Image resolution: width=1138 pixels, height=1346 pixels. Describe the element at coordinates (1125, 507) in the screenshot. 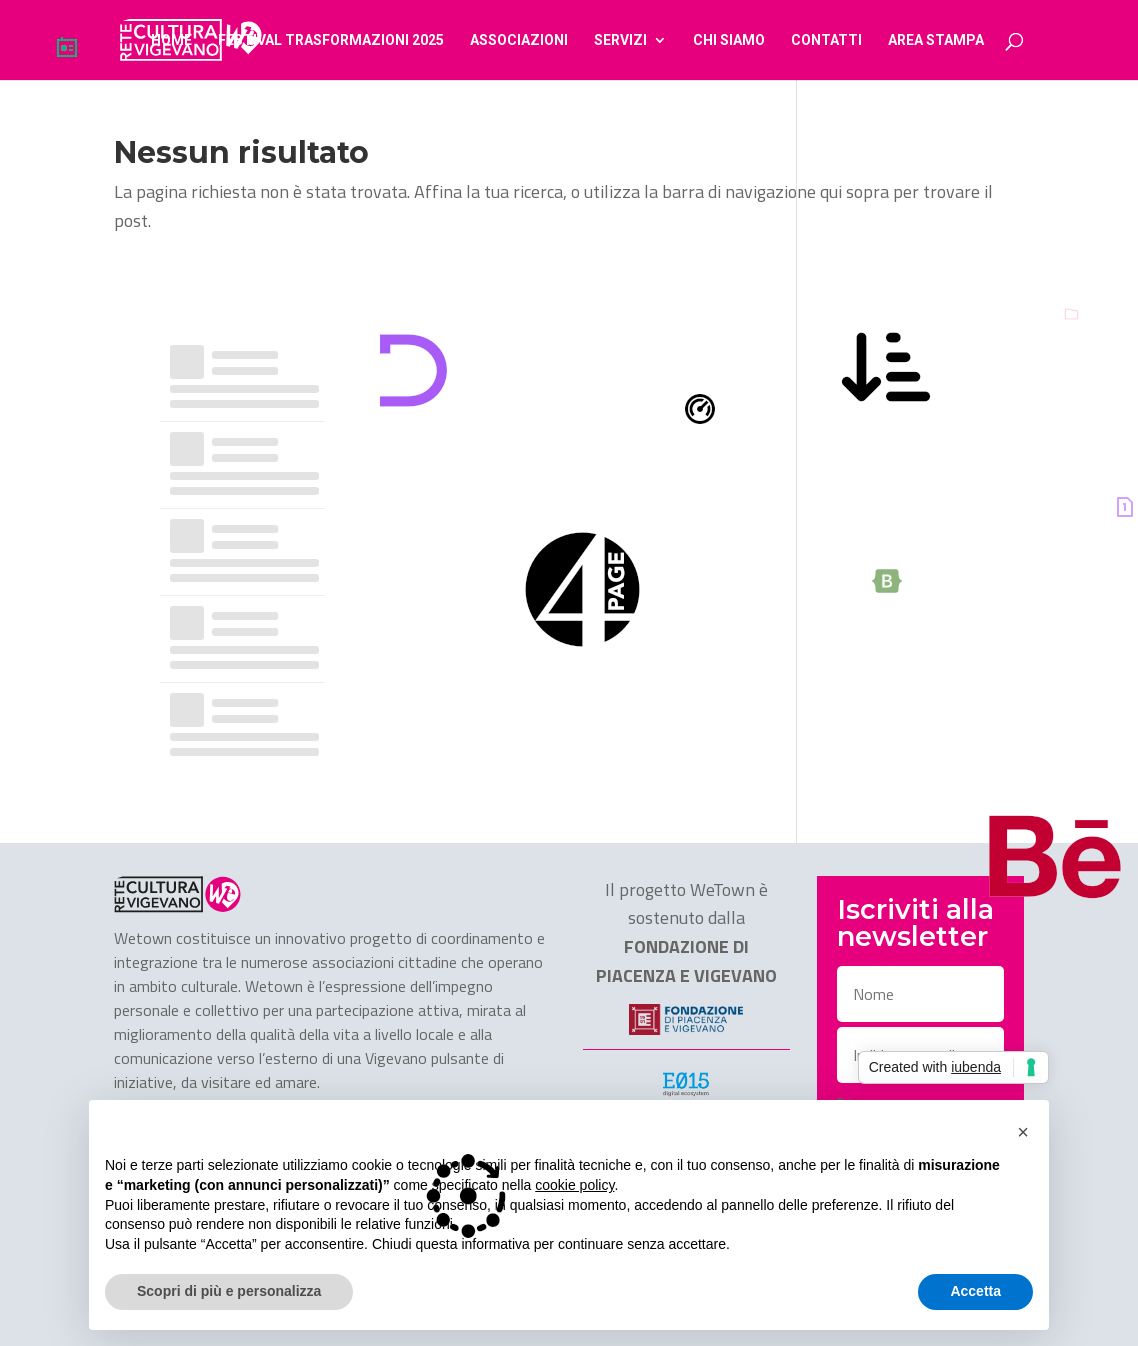

I see `indicates primary SIM card slot (SIM 1)` at that location.